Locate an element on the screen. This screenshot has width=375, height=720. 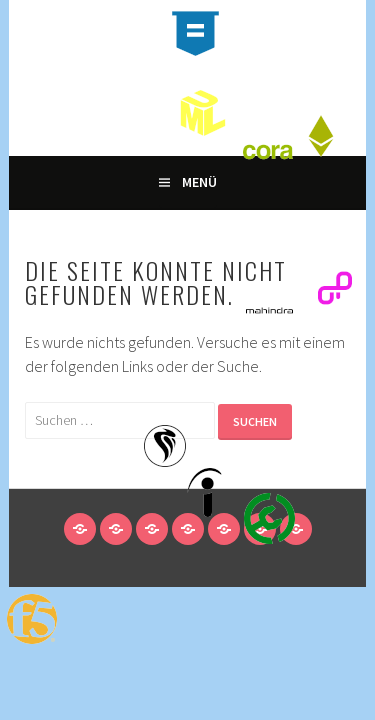
Mahindra company logo is located at coordinates (269, 310).